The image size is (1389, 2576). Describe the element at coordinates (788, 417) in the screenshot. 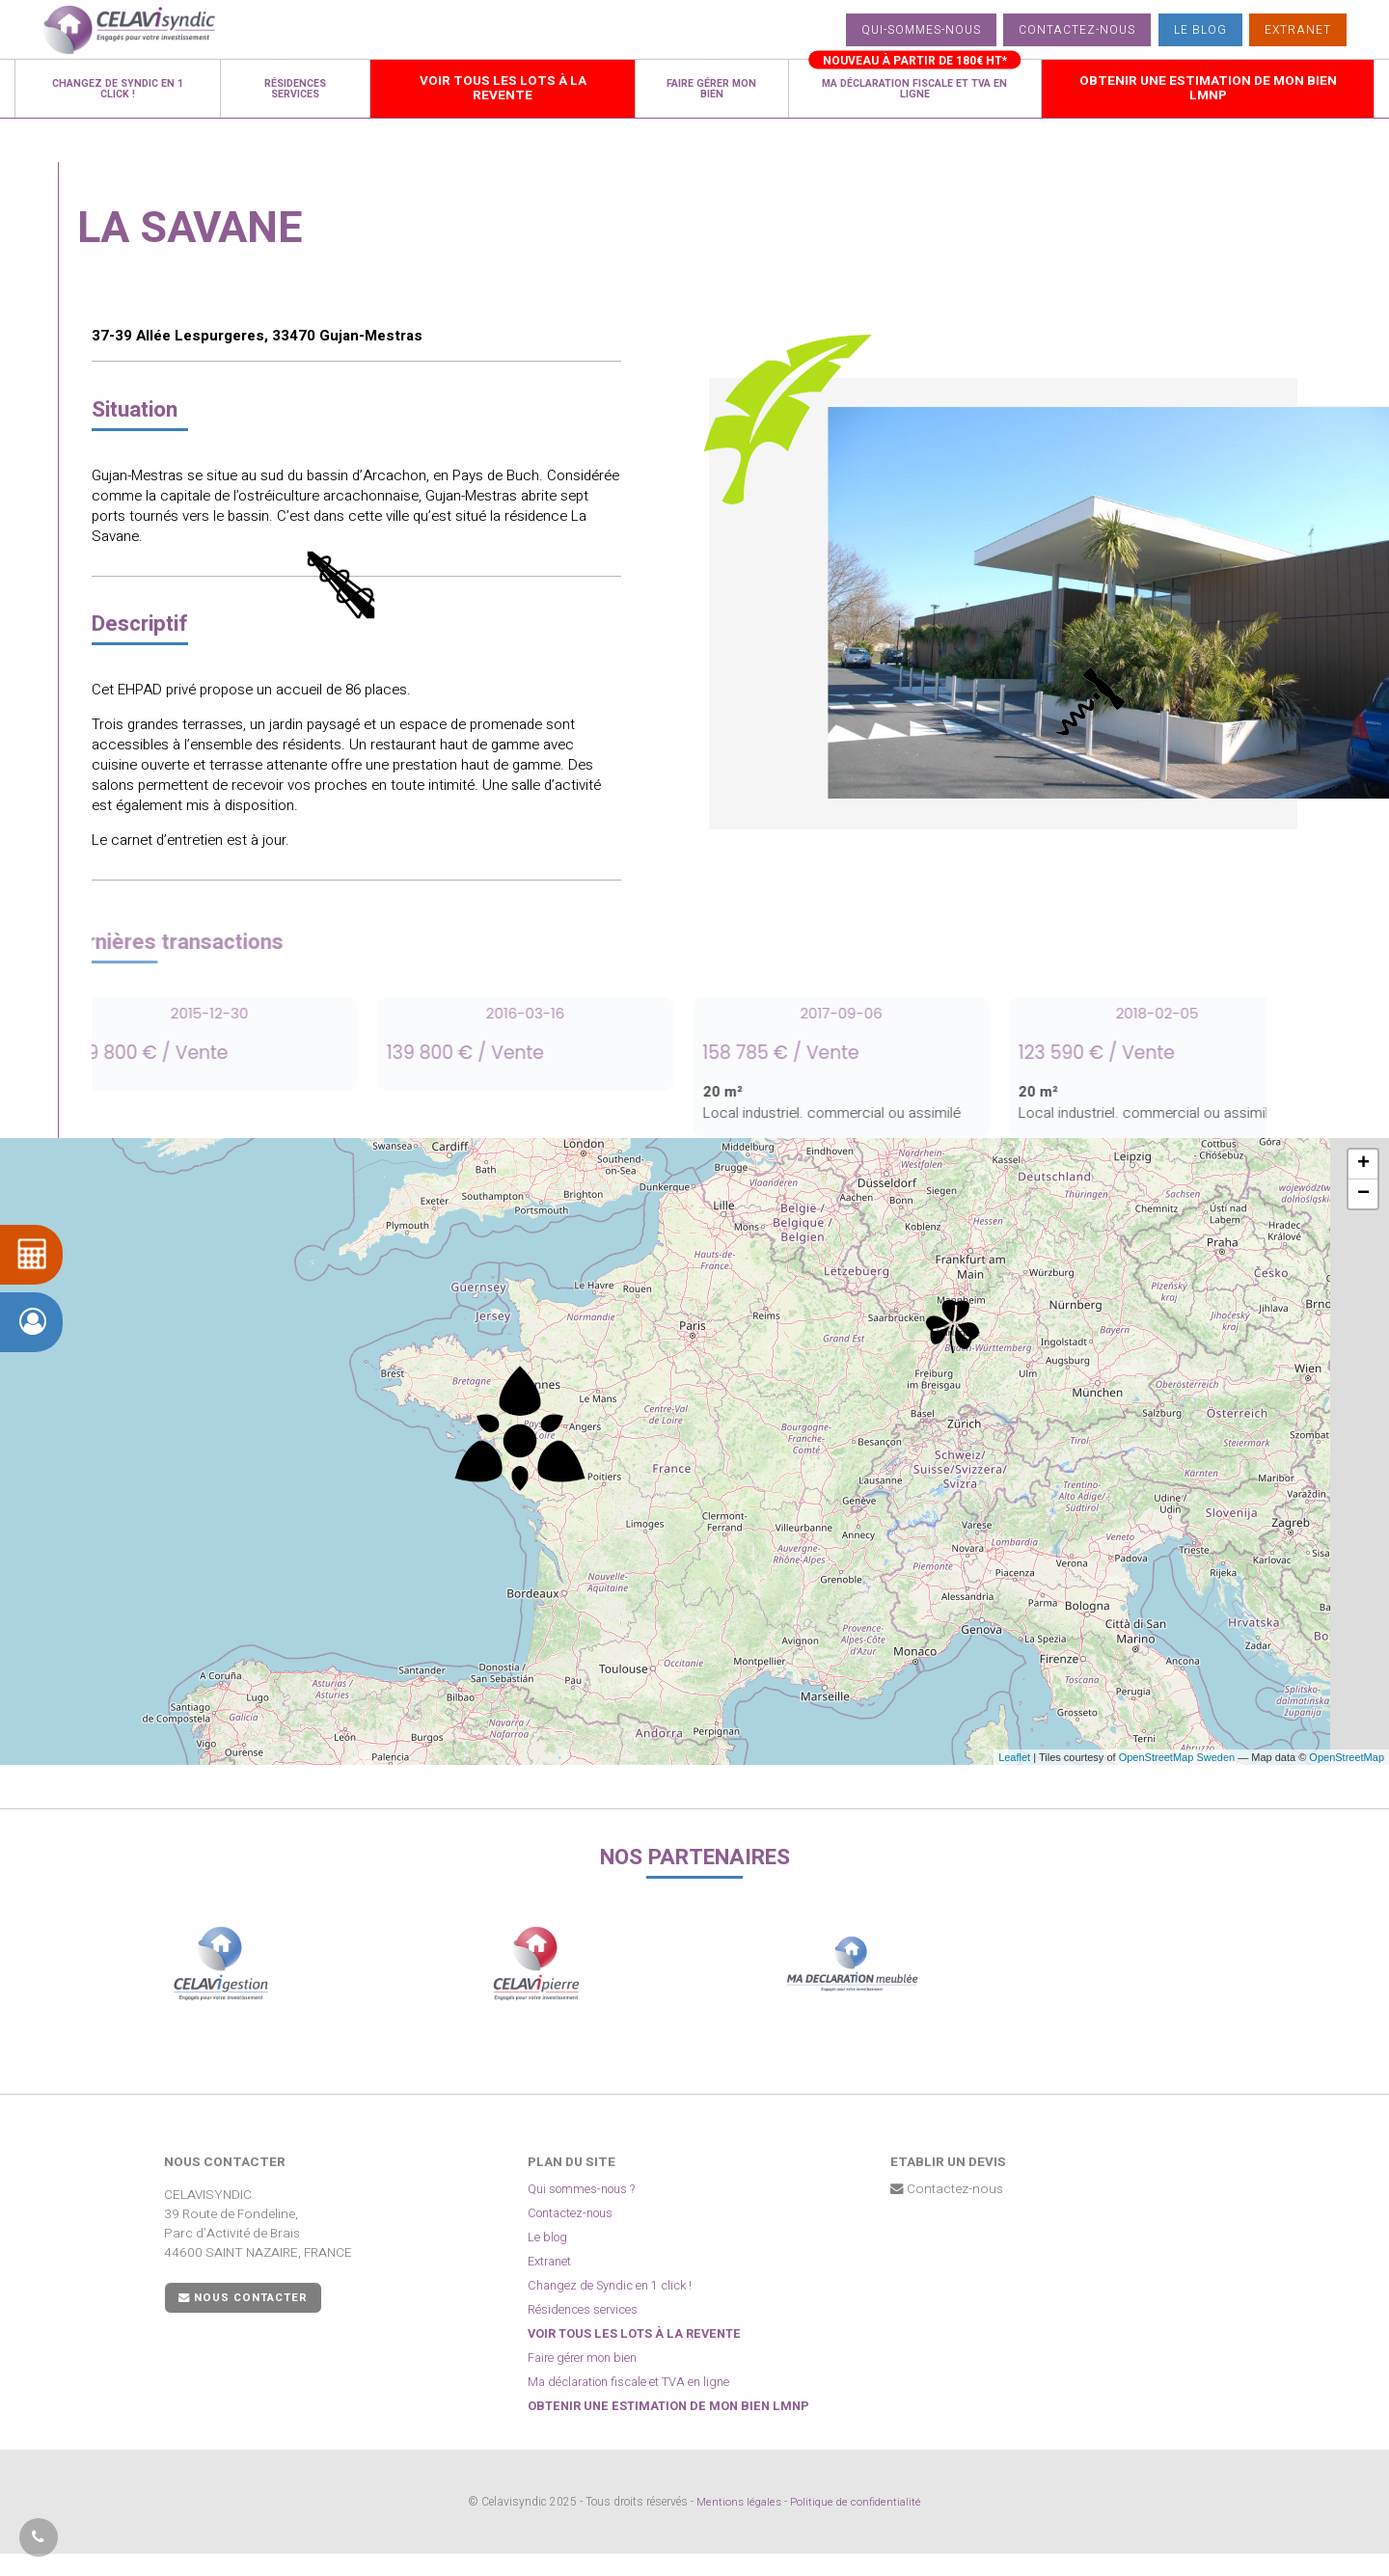

I see `compose a new message or document` at that location.